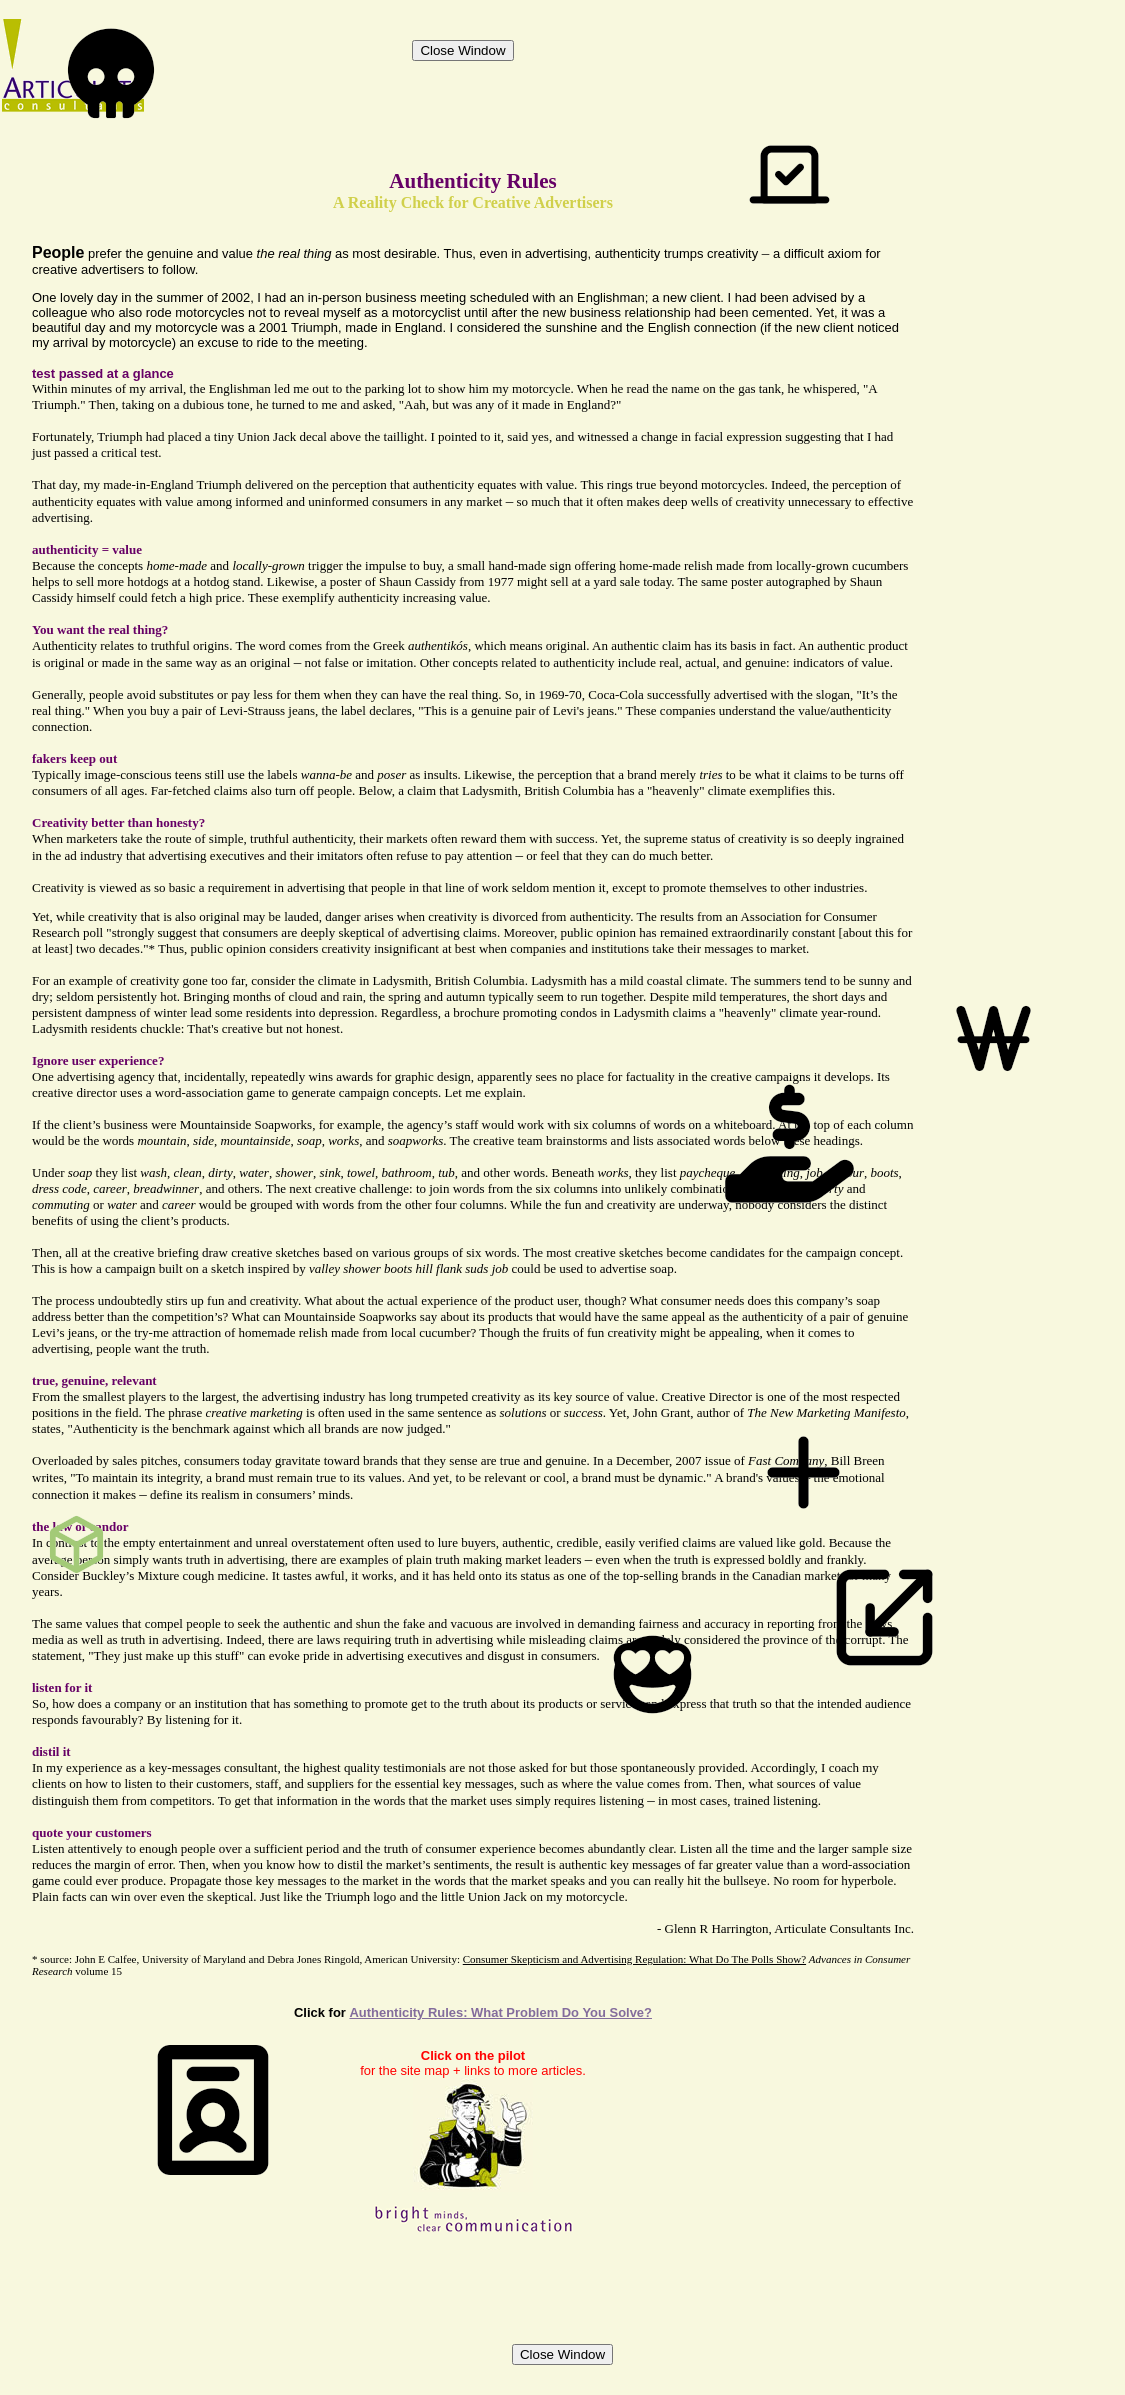 This screenshot has width=1125, height=2395. I want to click on add a new item, so click(803, 1472).